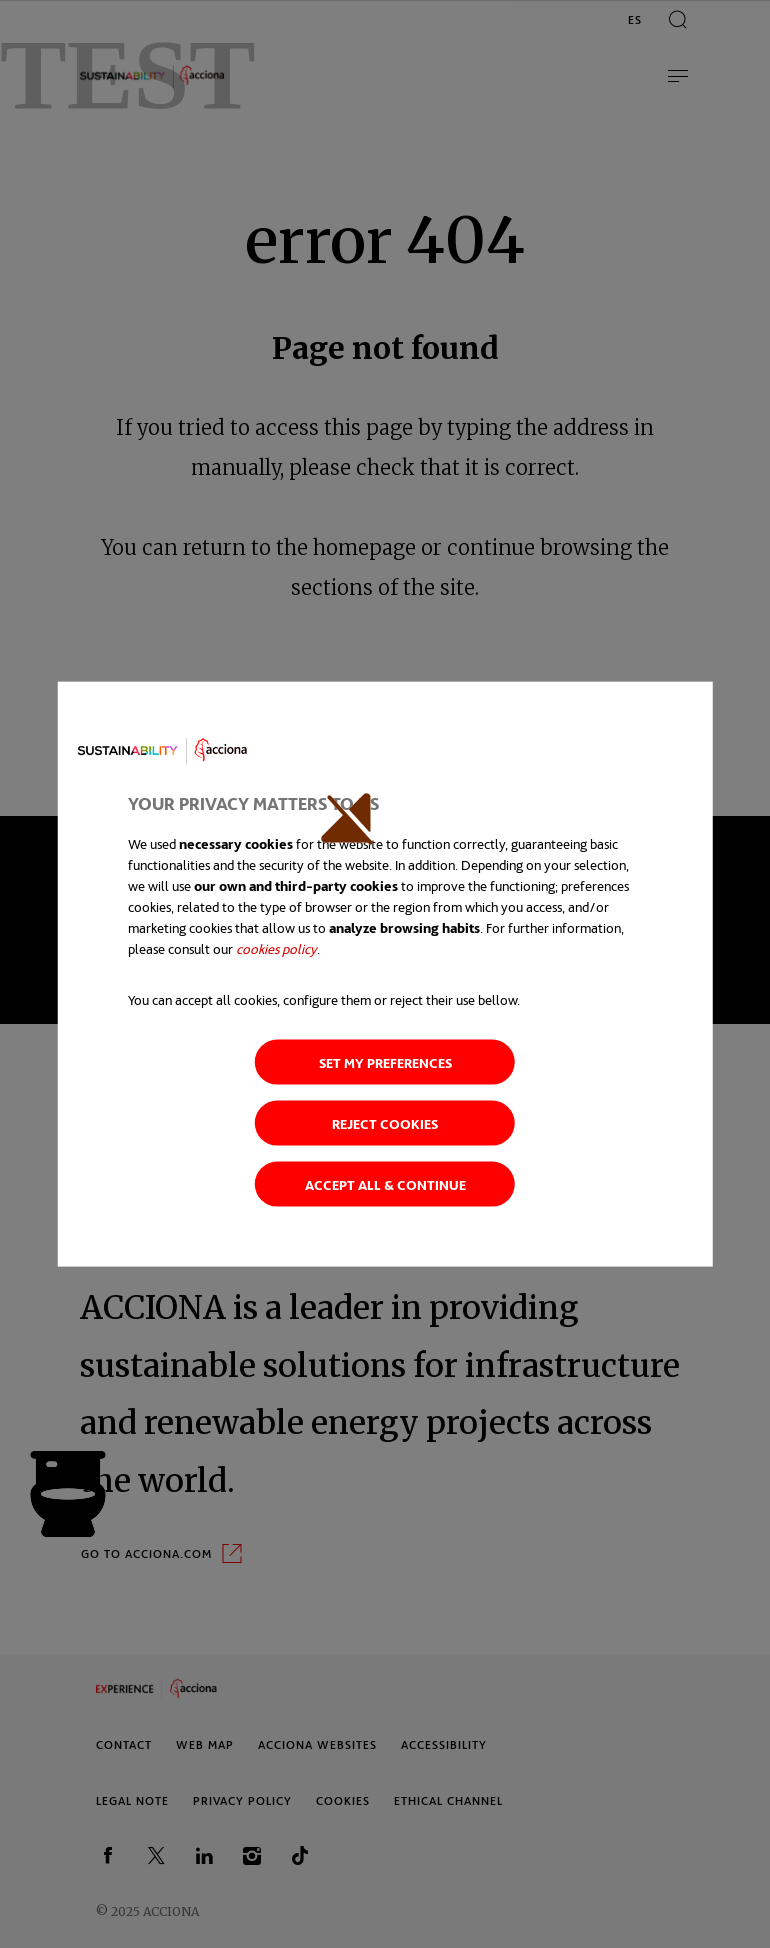 The width and height of the screenshot is (770, 1948). I want to click on indicates restroom or bathroom location, so click(68, 1494).